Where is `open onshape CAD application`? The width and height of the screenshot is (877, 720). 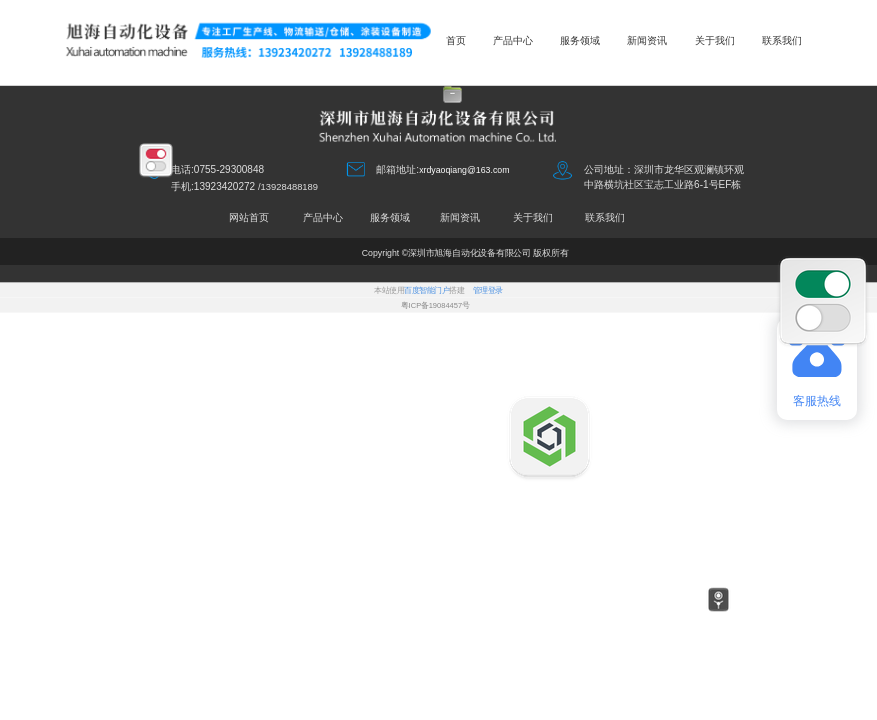
open onshape CAD application is located at coordinates (549, 436).